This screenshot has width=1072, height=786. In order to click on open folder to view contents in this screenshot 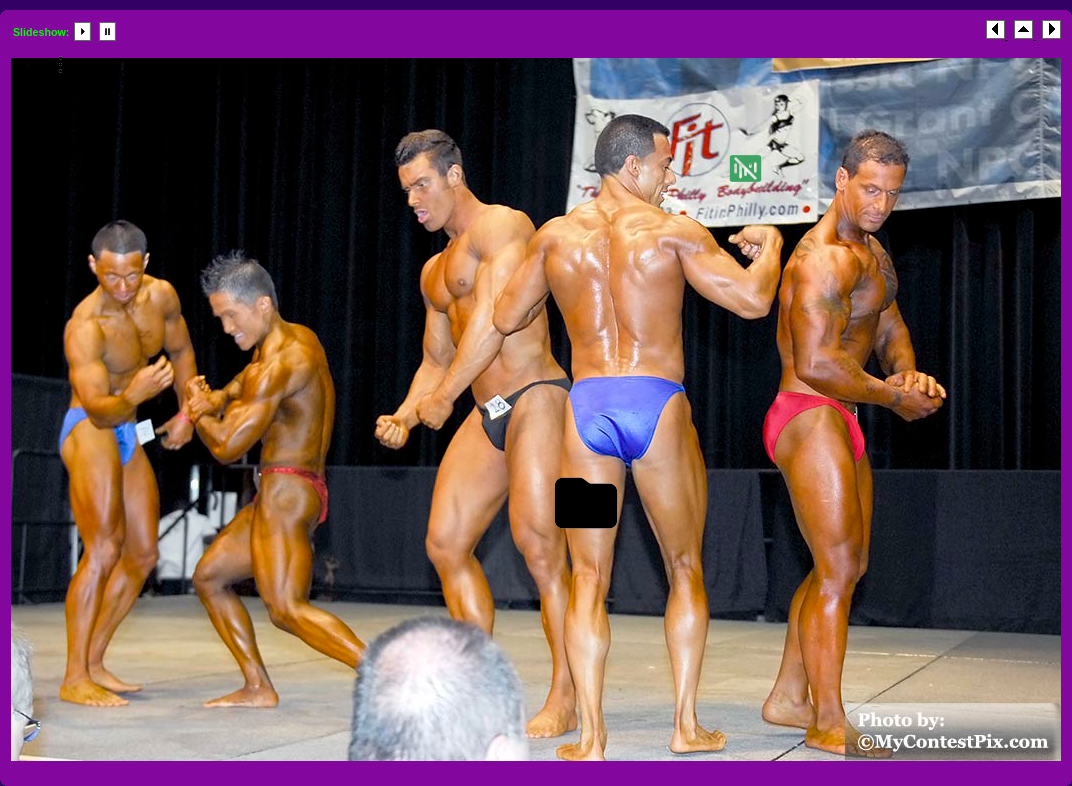, I will do `click(586, 505)`.